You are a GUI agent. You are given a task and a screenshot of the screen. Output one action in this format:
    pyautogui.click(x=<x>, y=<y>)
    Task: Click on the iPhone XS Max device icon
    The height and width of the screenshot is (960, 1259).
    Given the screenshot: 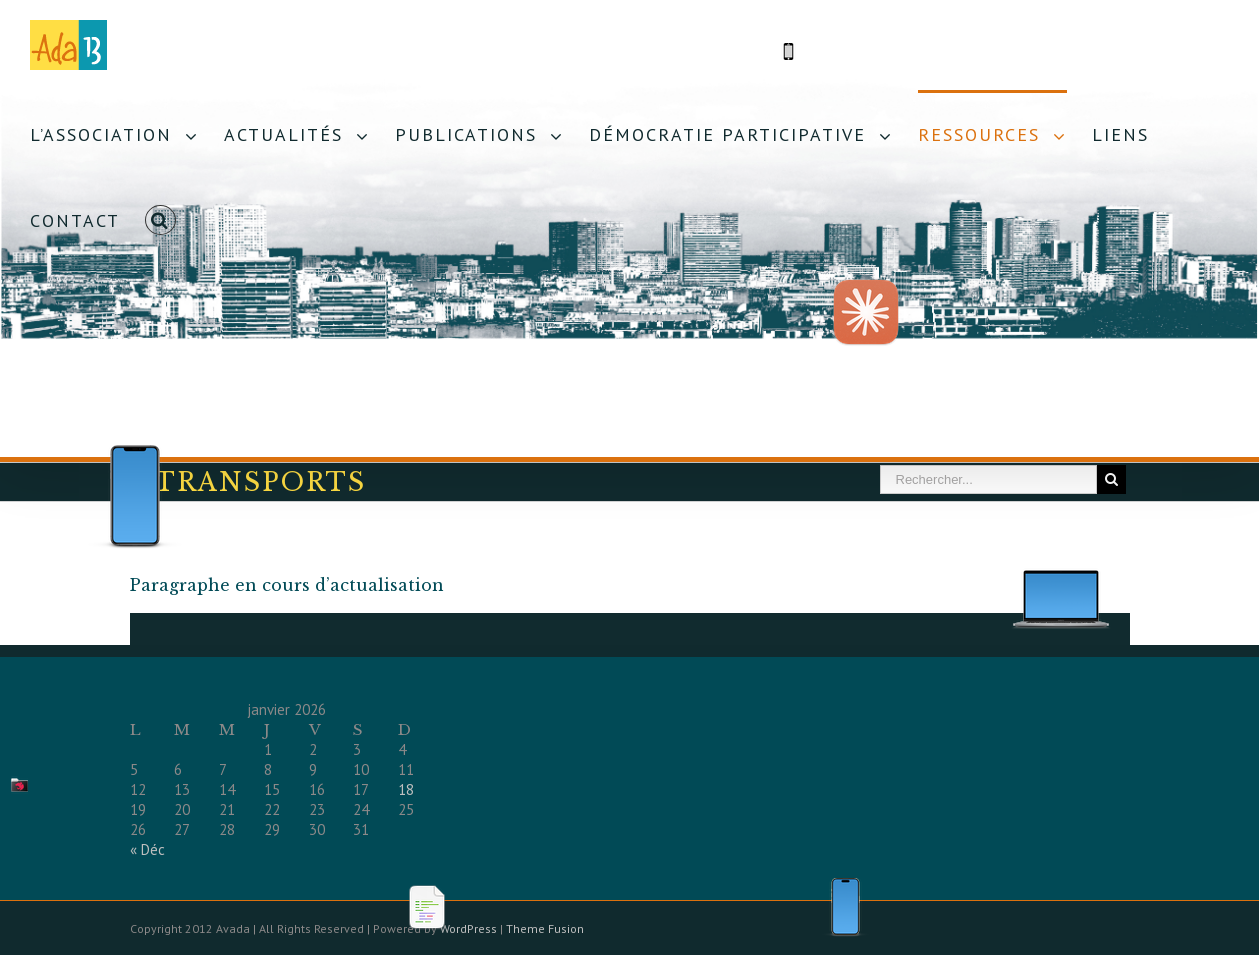 What is the action you would take?
    pyautogui.click(x=135, y=497)
    